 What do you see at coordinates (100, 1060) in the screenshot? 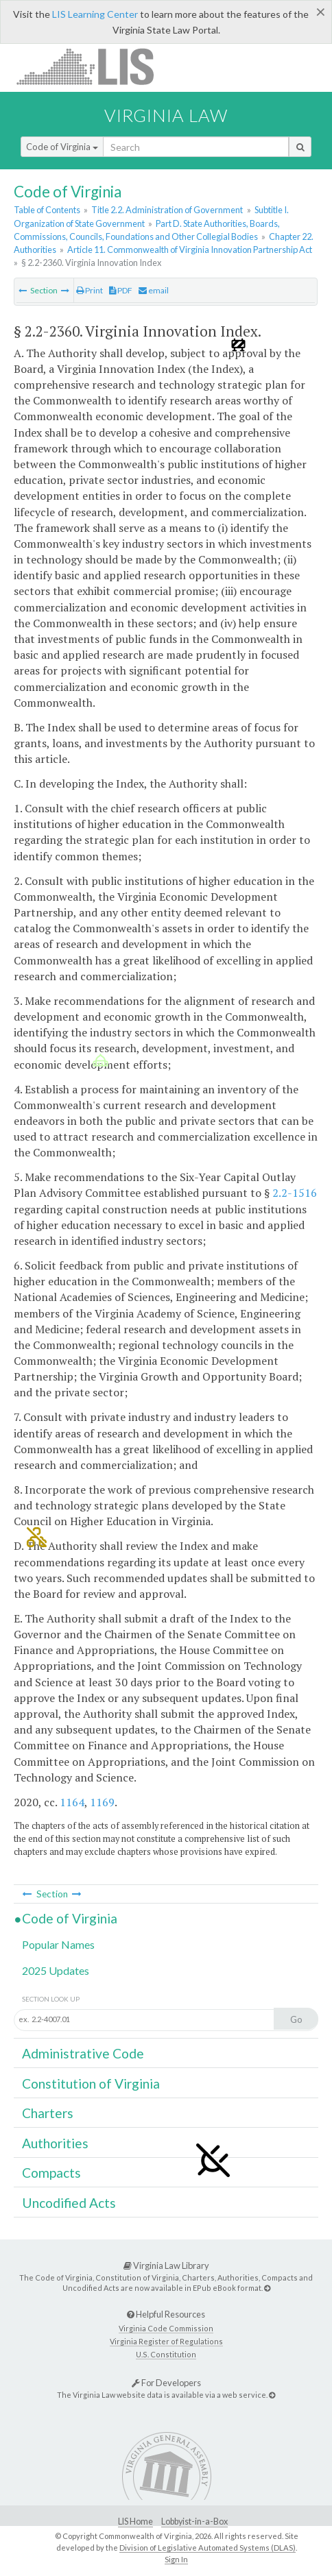
I see `indicates a nearby mosque or place of worship` at bounding box center [100, 1060].